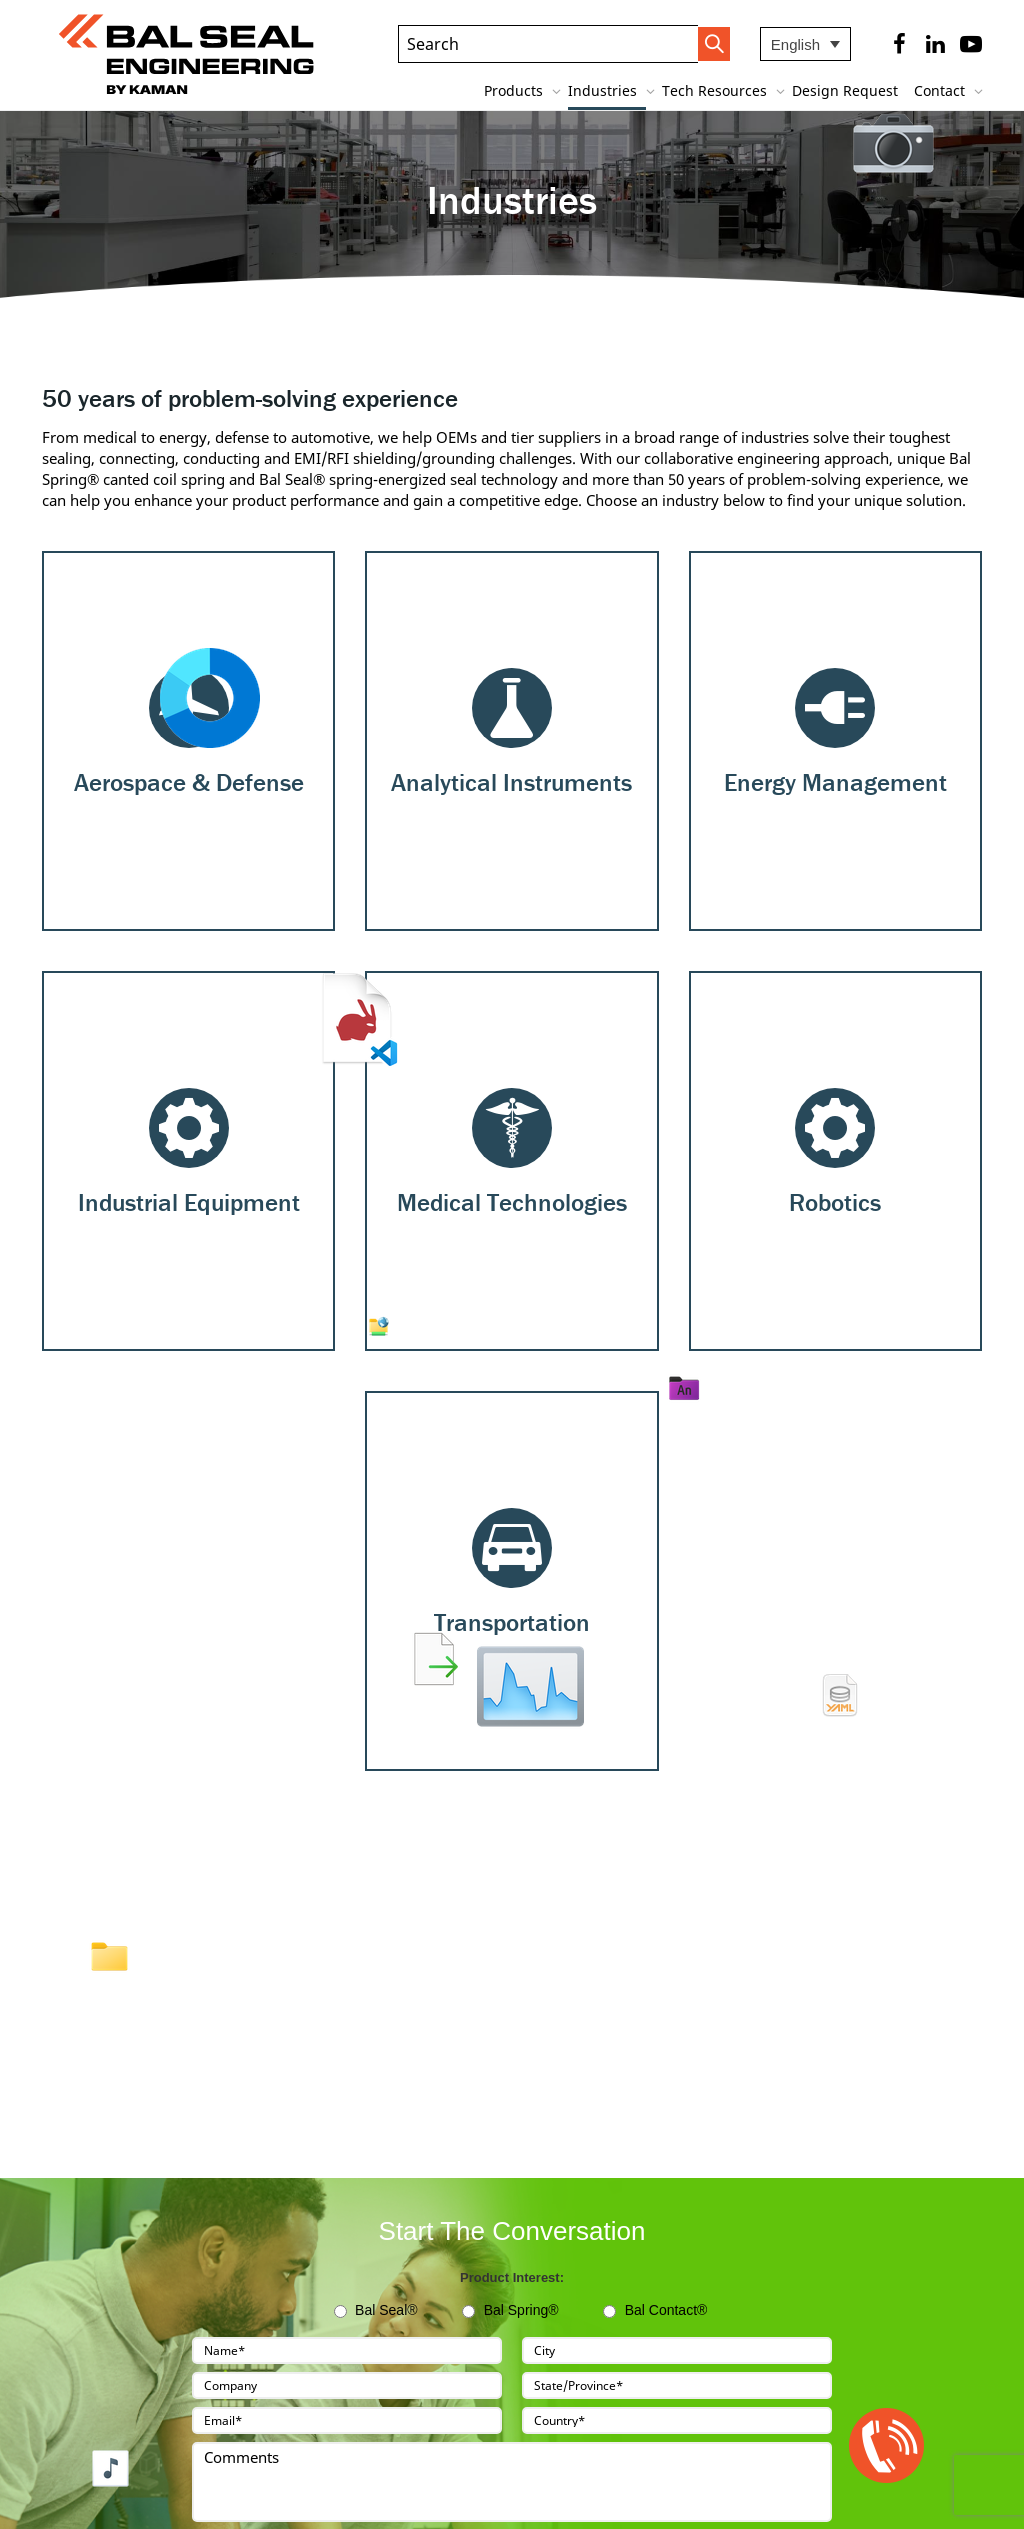 This screenshot has height=2529, width=1024. What do you see at coordinates (893, 142) in the screenshot?
I see `open camera app` at bounding box center [893, 142].